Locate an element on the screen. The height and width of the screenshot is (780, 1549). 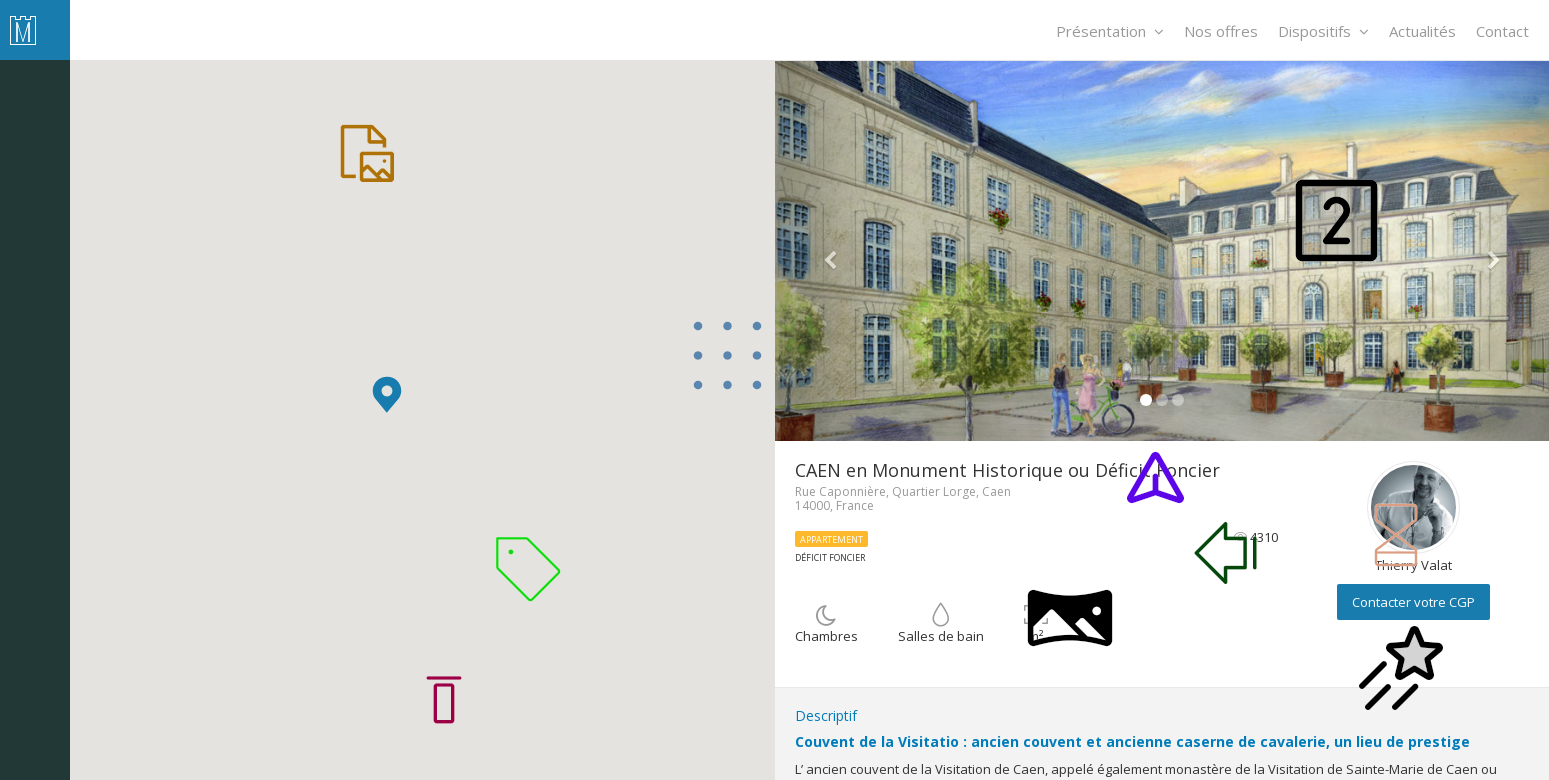
add or manage tags for an item is located at coordinates (524, 565).